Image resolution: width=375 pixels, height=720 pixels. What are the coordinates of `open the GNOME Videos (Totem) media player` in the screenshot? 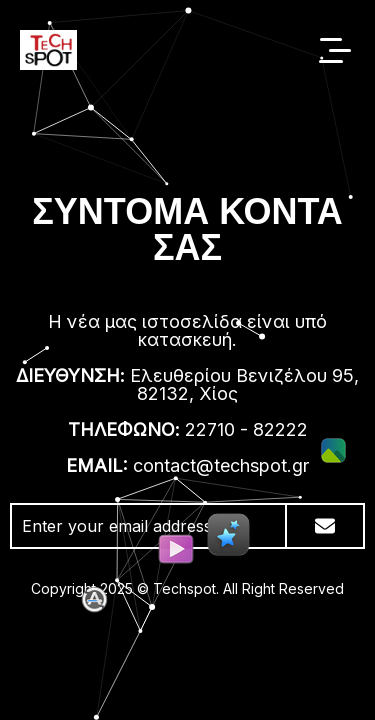 It's located at (176, 549).